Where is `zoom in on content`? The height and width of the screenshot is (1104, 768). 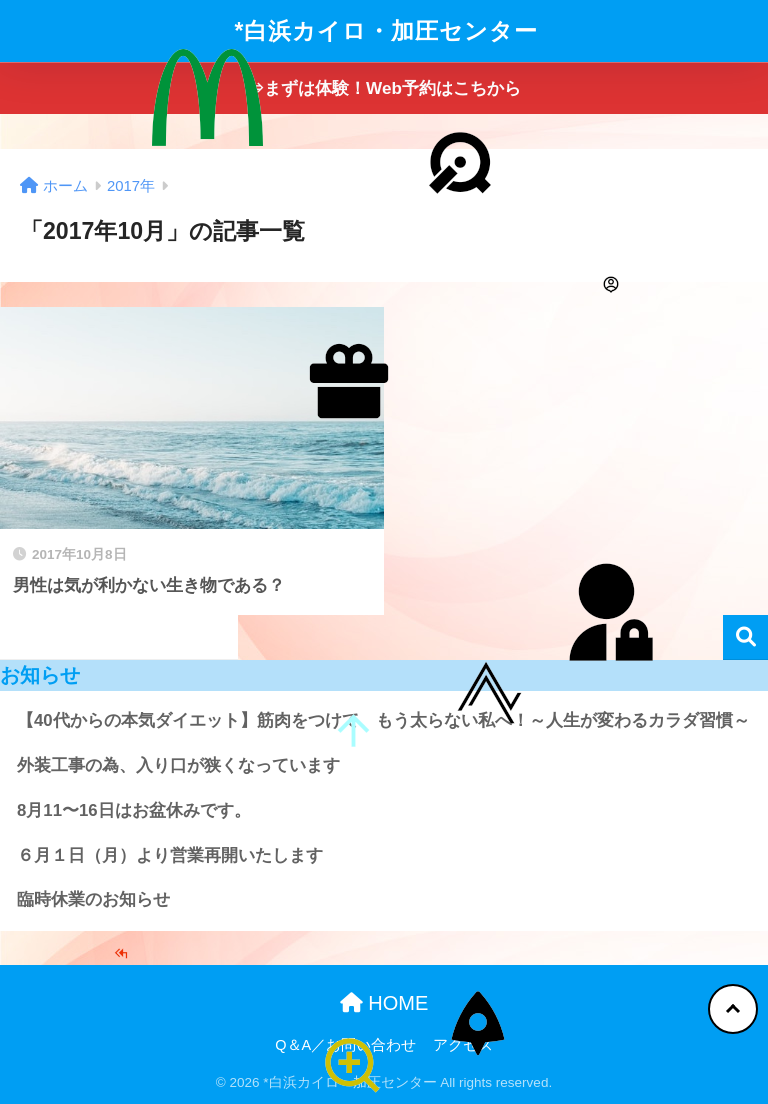
zoom in on content is located at coordinates (352, 1065).